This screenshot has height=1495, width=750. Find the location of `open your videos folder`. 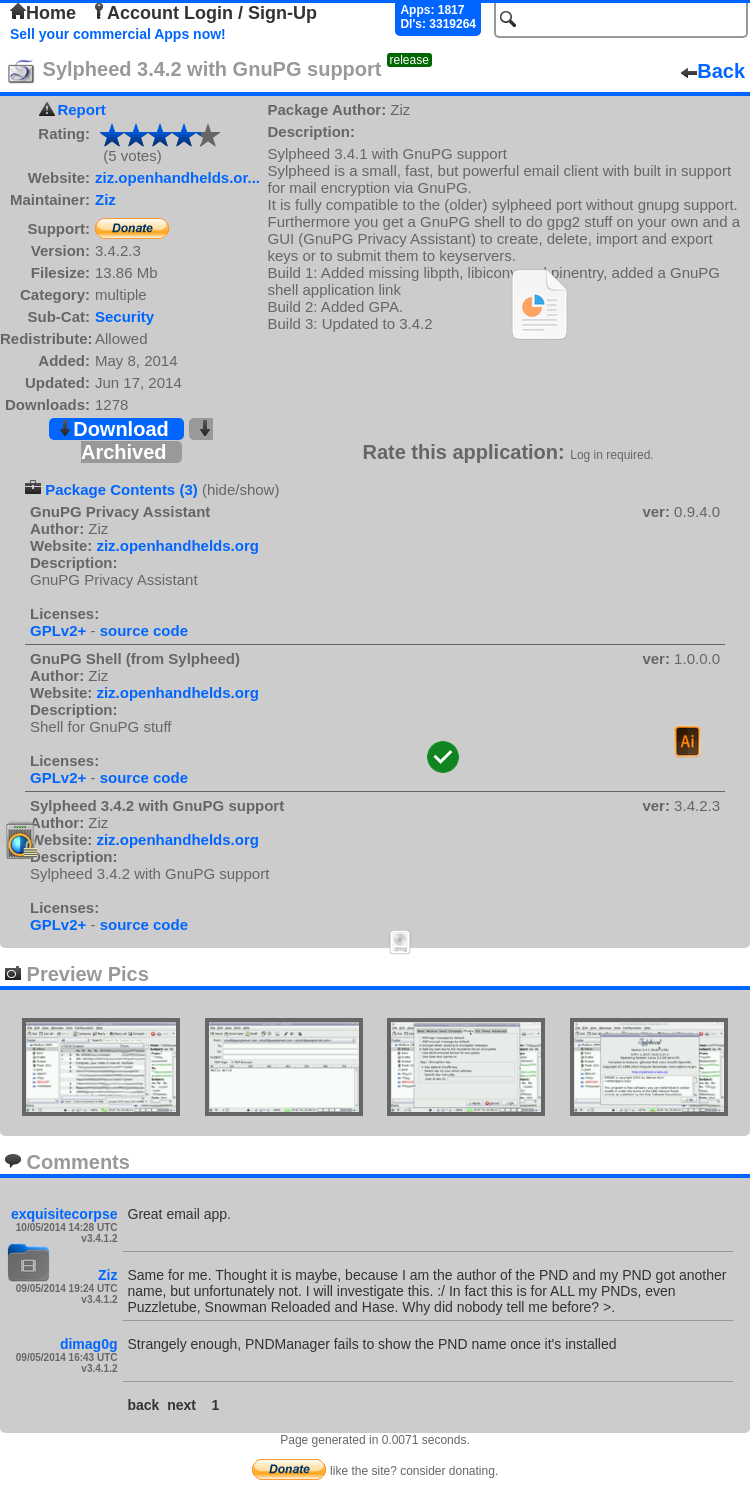

open your videos folder is located at coordinates (28, 1262).